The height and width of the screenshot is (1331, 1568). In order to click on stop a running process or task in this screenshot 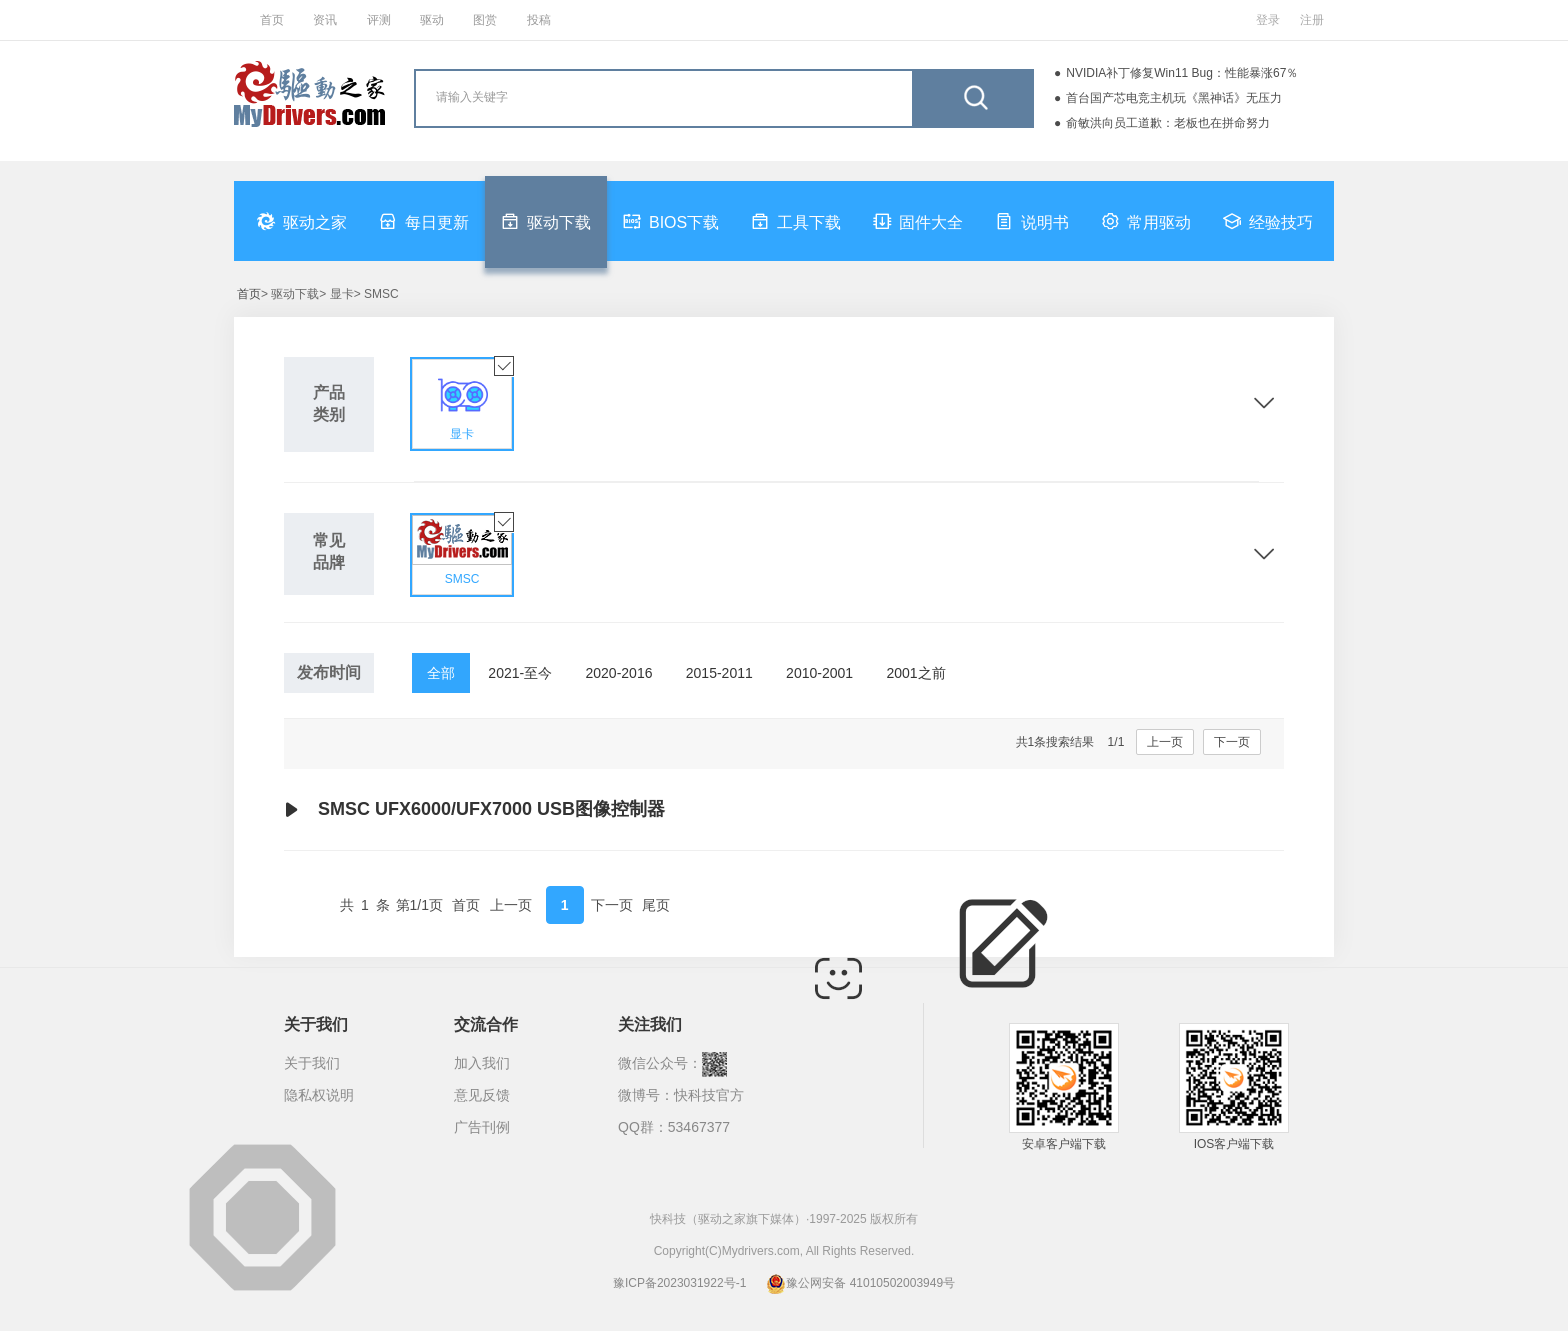, I will do `click(262, 1217)`.